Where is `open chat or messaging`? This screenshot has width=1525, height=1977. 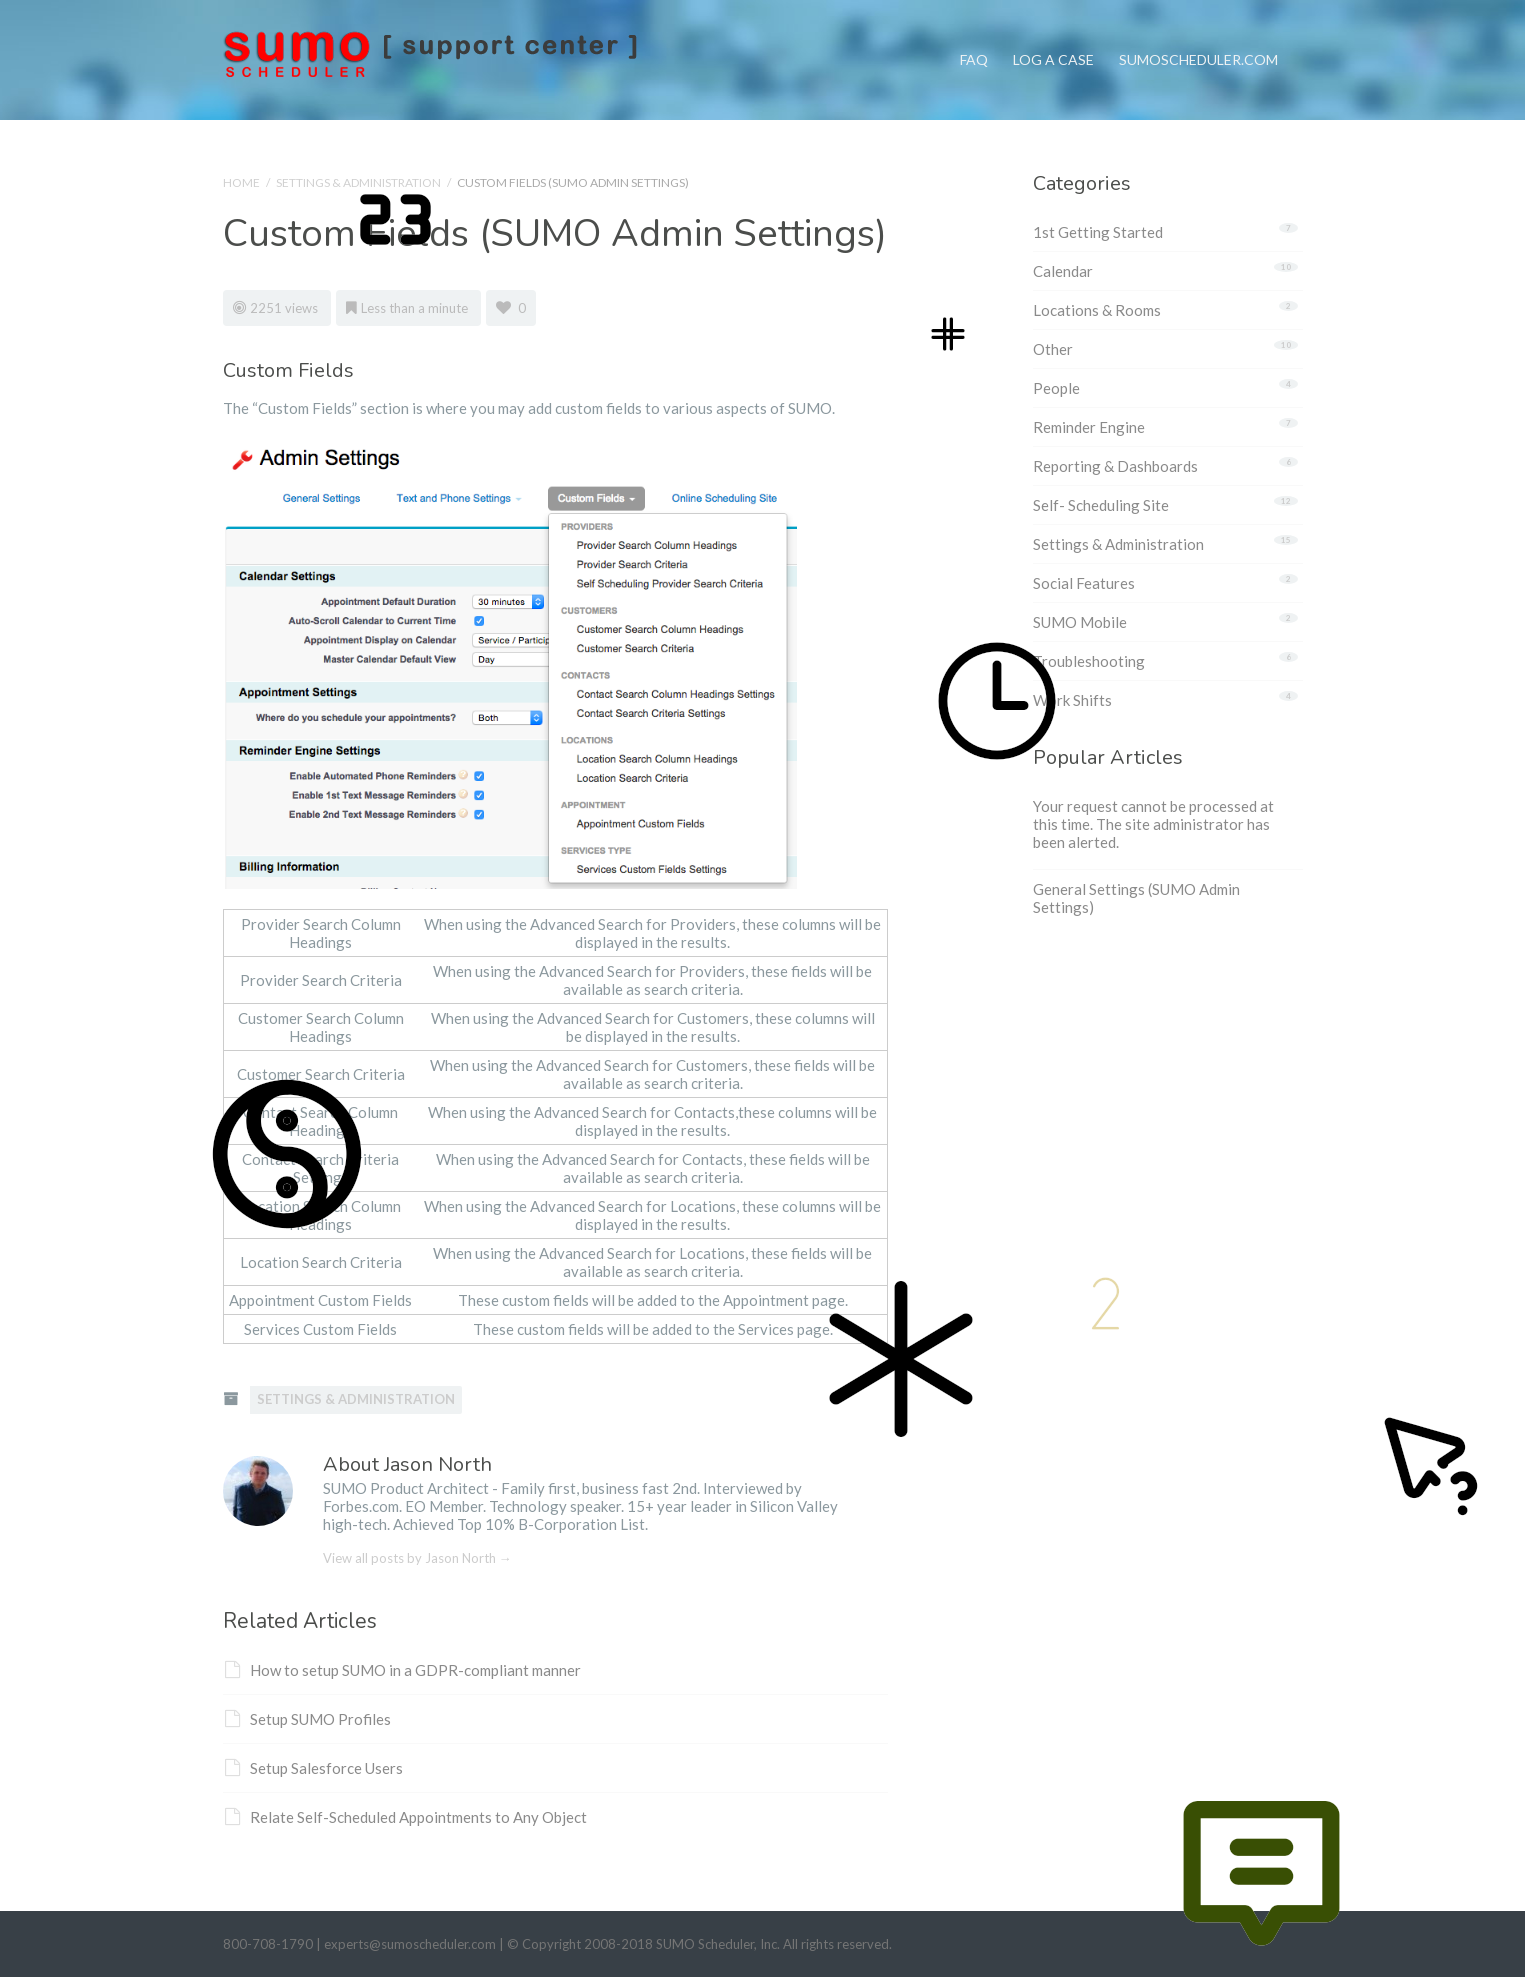
open chat or messaging is located at coordinates (1261, 1867).